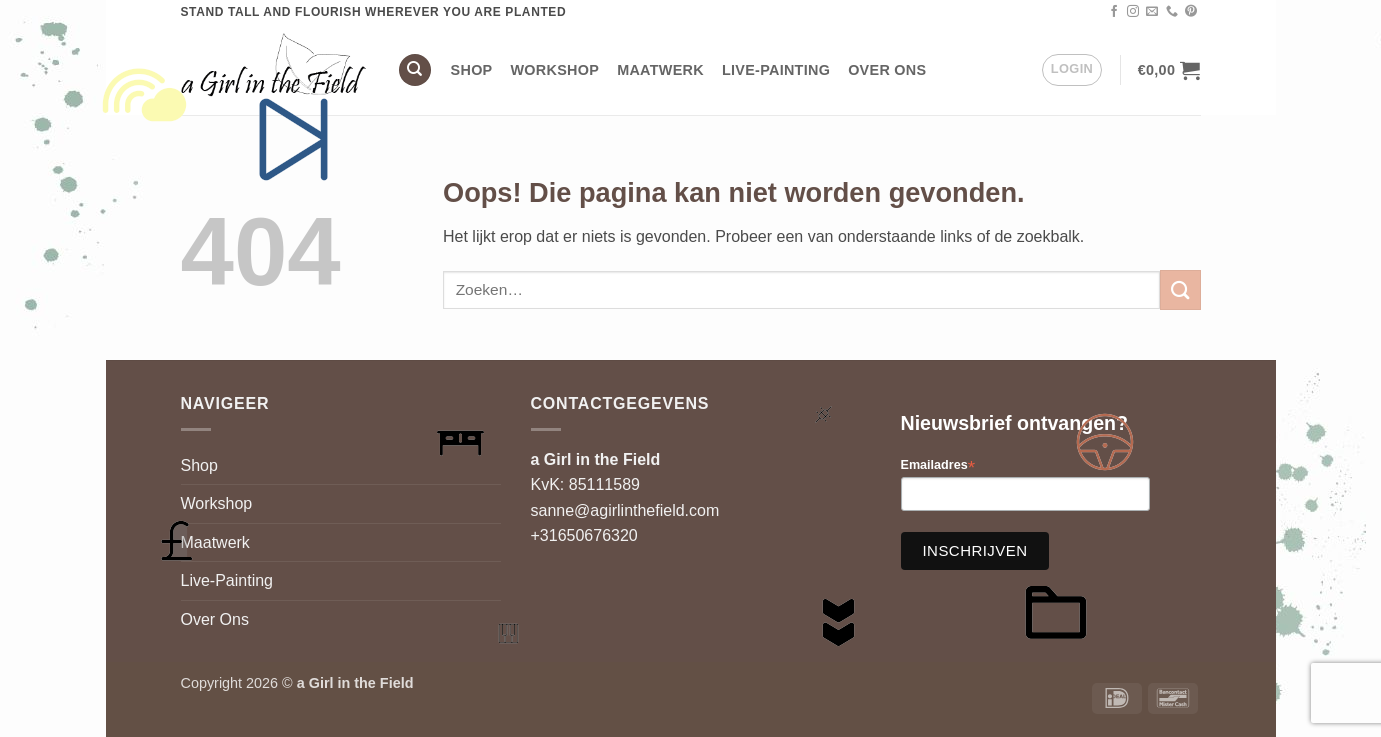 The height and width of the screenshot is (737, 1381). I want to click on access your files and documents, so click(1056, 613).